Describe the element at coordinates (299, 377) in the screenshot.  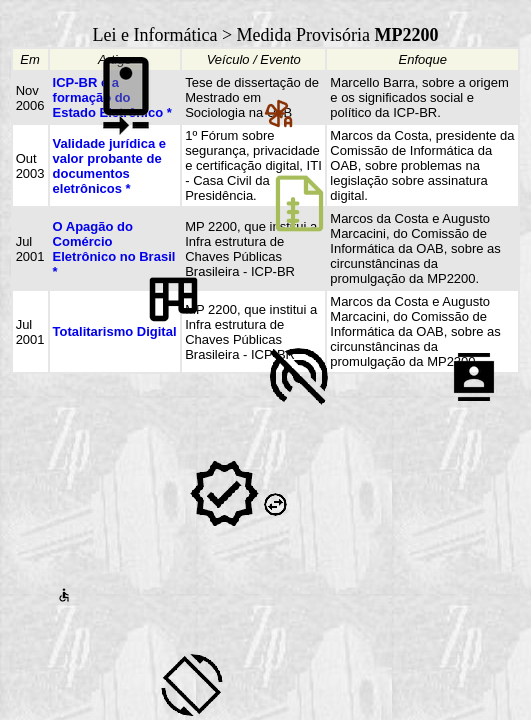
I see `indicates mobile hotspot is disabled` at that location.